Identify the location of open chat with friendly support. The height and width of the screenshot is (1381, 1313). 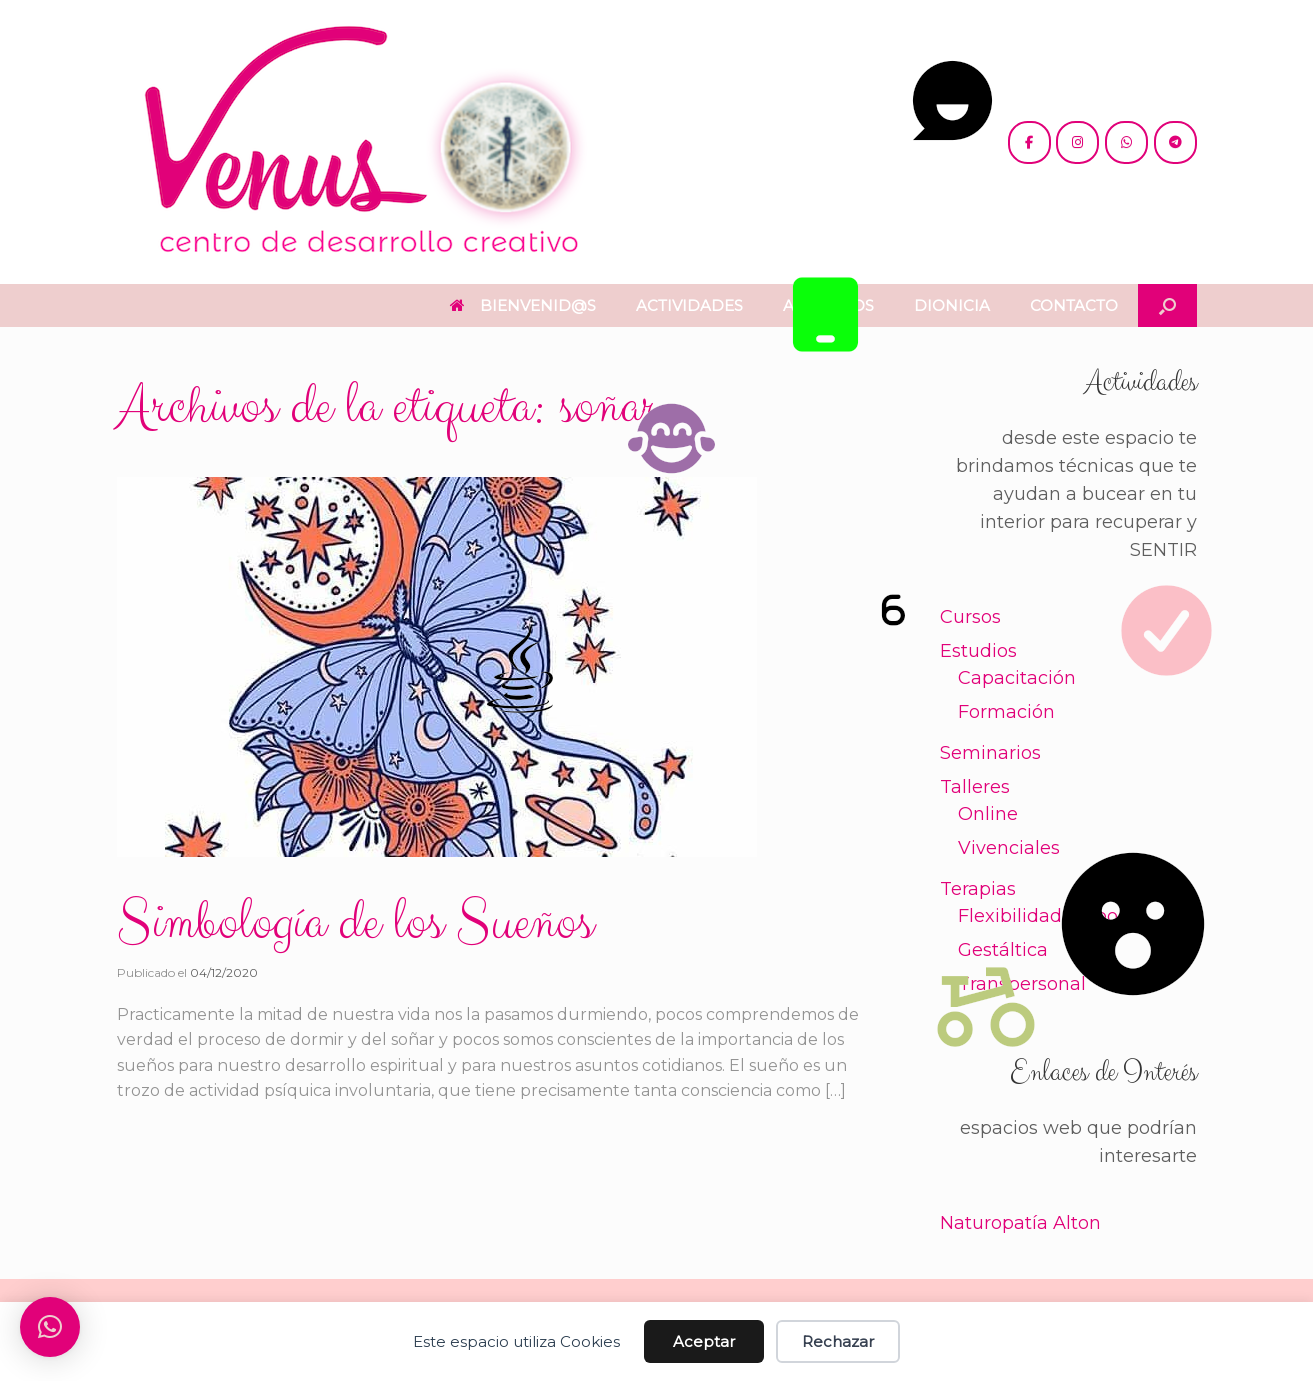
(952, 100).